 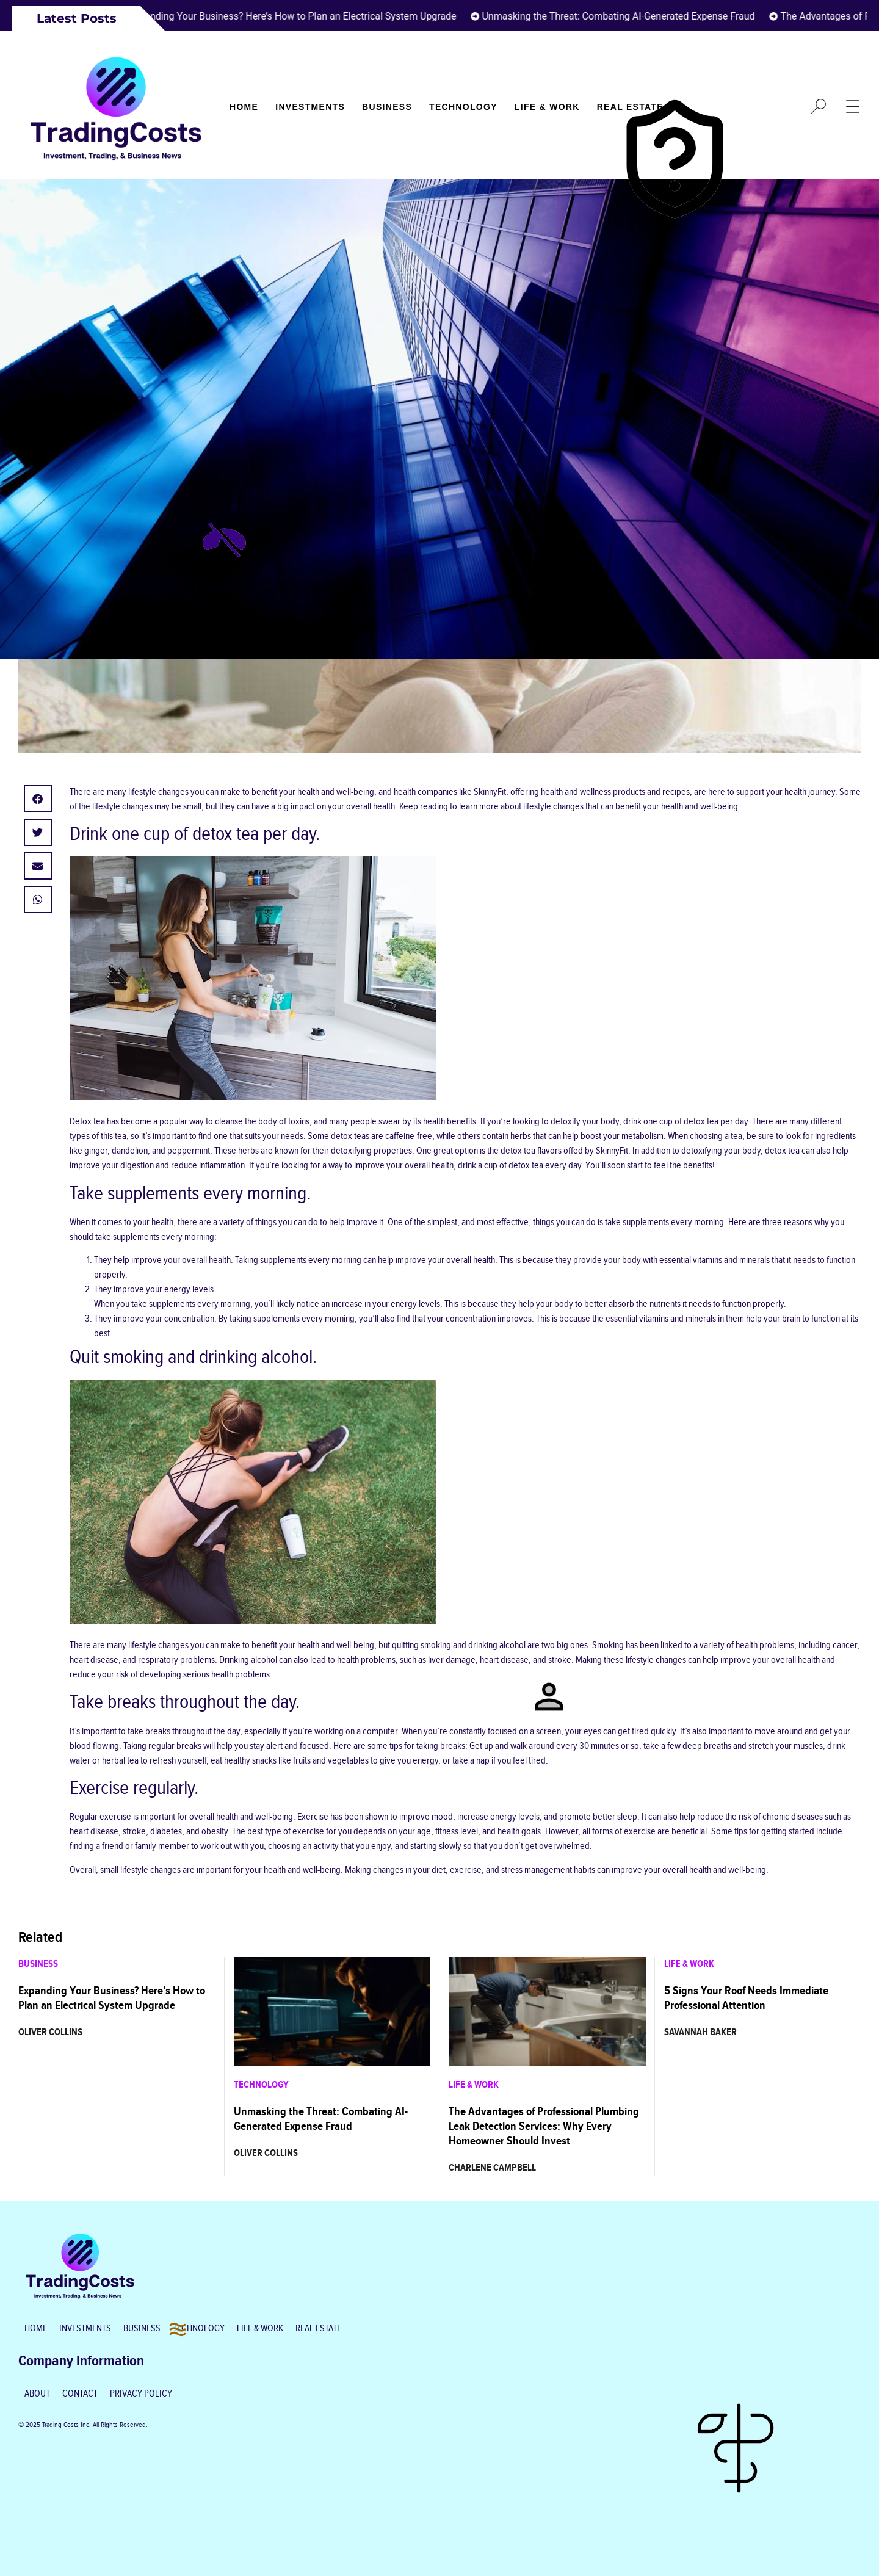 I want to click on end or decline an incoming call, so click(x=224, y=540).